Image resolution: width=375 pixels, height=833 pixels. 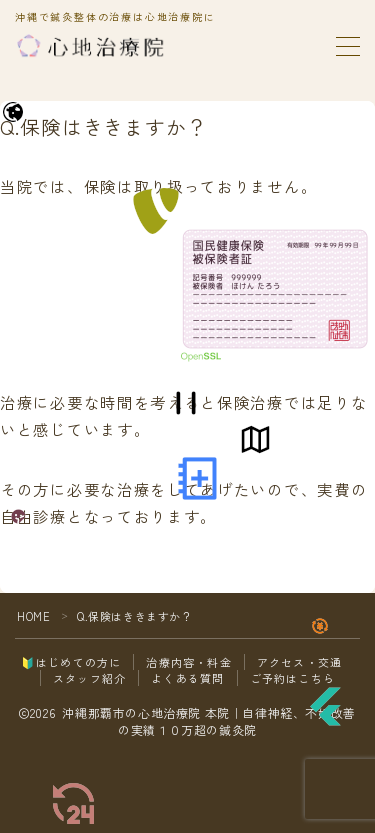 What do you see at coordinates (18, 516) in the screenshot?
I see `add a sticker to your message` at bounding box center [18, 516].